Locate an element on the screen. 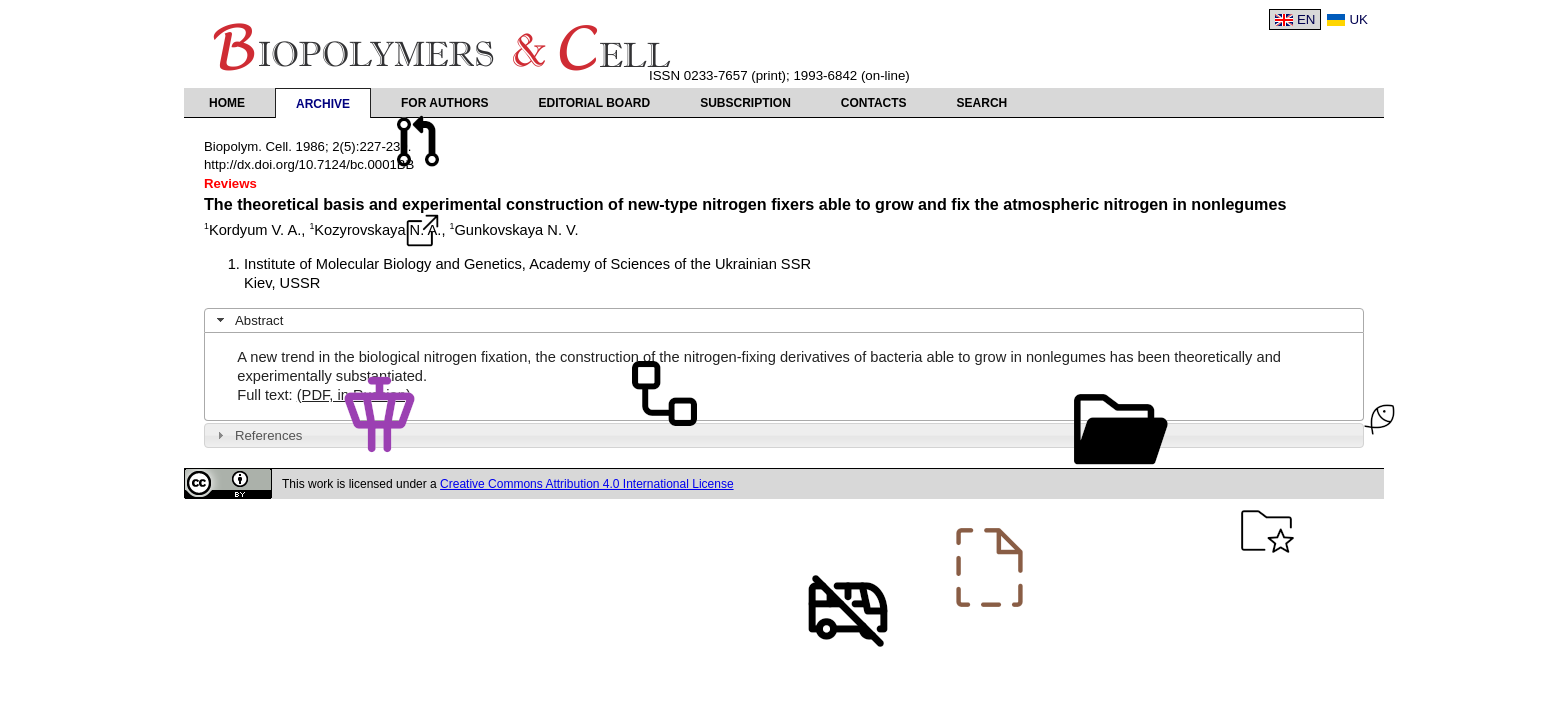 This screenshot has width=1568, height=720. create a new pull request is located at coordinates (418, 142).